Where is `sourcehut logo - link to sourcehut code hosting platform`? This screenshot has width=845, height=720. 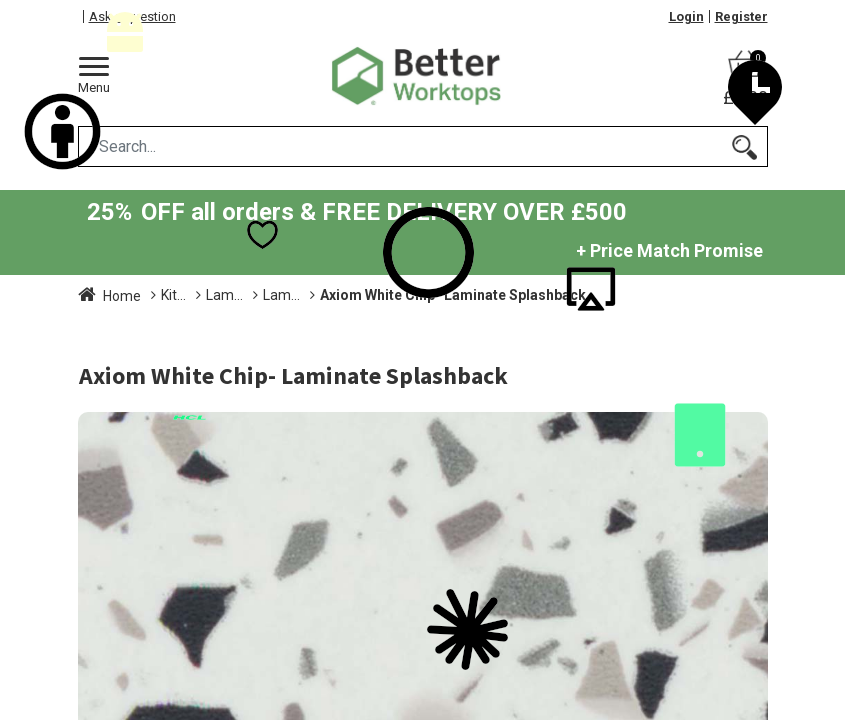
sourcehut logo - link to sourcehut code hosting platform is located at coordinates (428, 252).